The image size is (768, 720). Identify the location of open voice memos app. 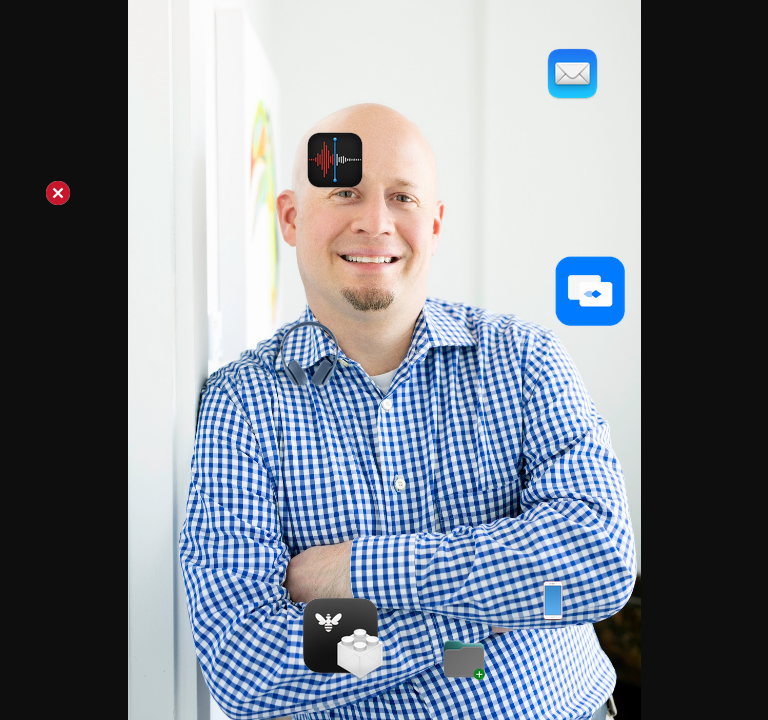
(335, 160).